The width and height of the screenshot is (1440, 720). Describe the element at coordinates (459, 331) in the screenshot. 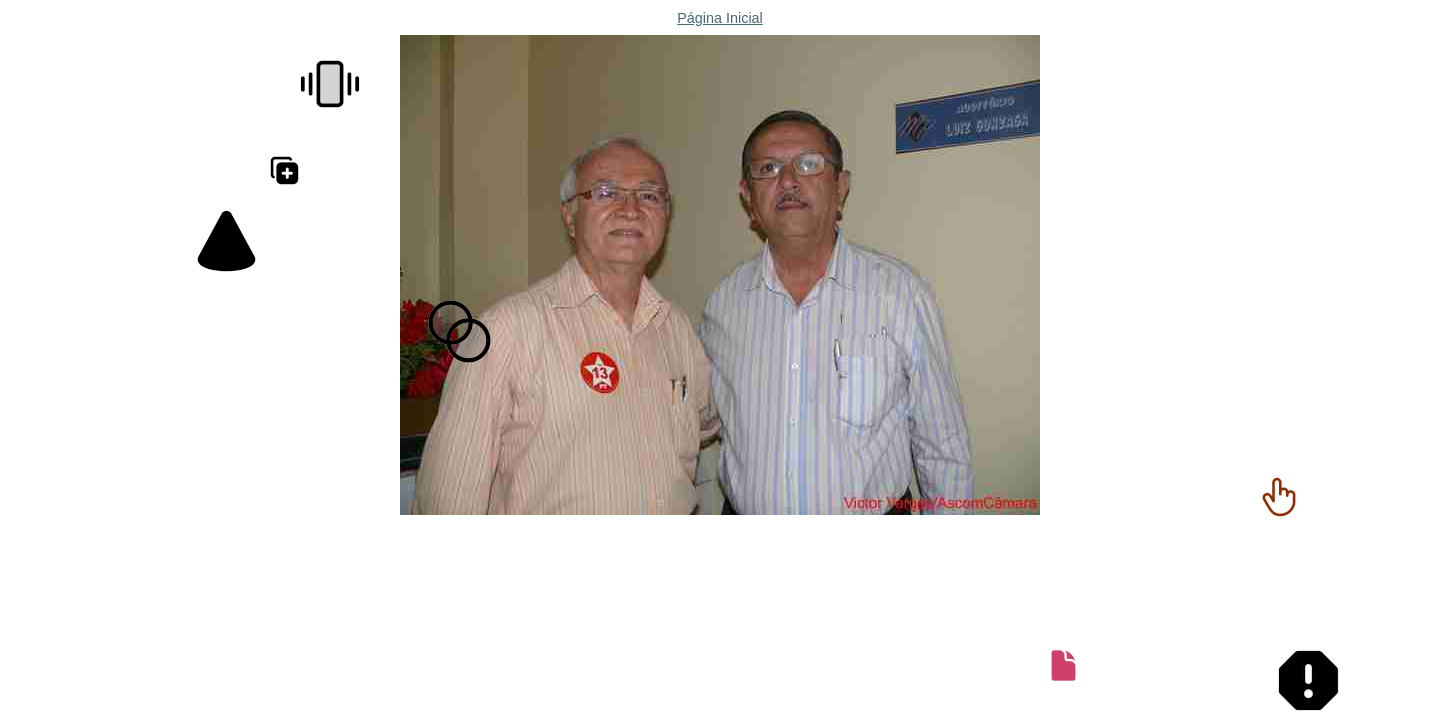

I see `exclude overlapping elements from selection` at that location.